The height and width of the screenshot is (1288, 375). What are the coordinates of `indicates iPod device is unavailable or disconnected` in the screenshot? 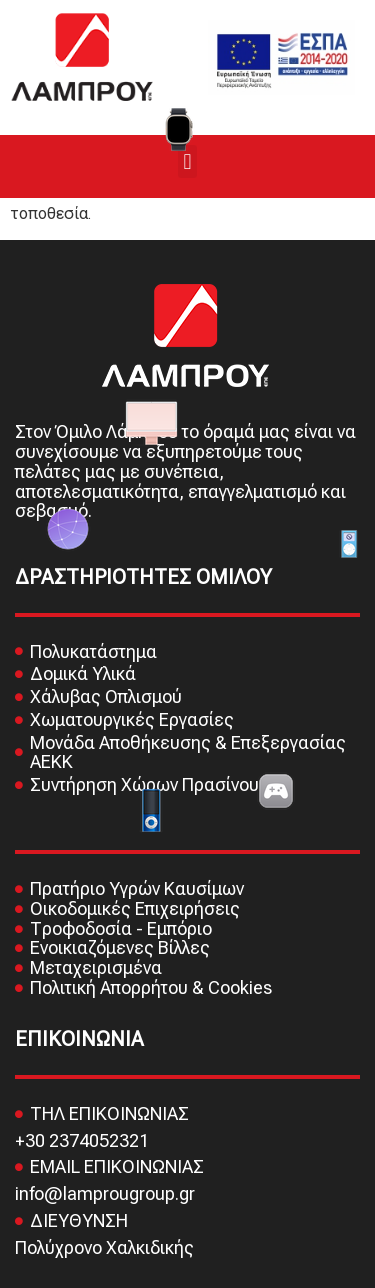 It's located at (349, 544).